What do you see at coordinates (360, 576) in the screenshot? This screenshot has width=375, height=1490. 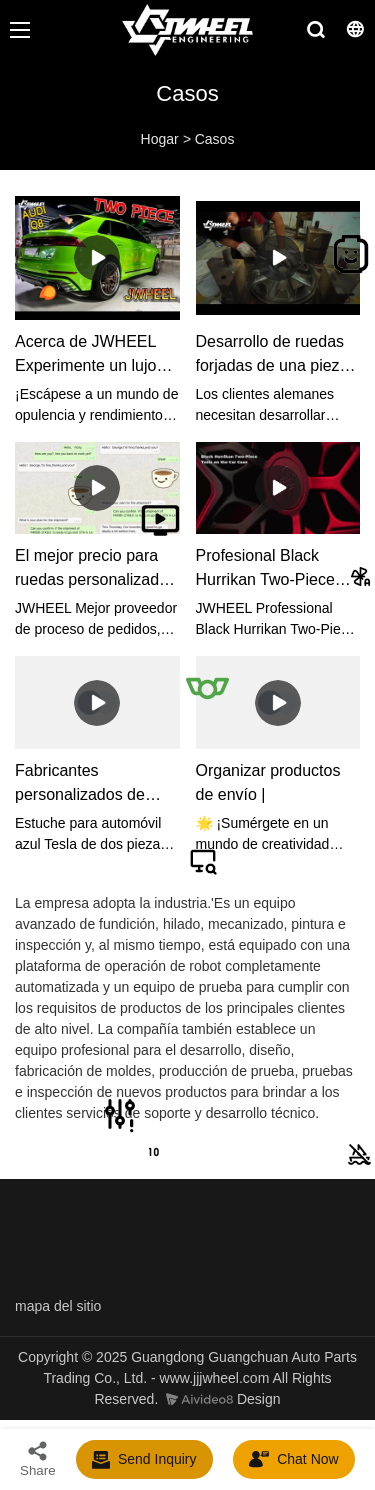 I see `toggle automatic climate control fan` at bounding box center [360, 576].